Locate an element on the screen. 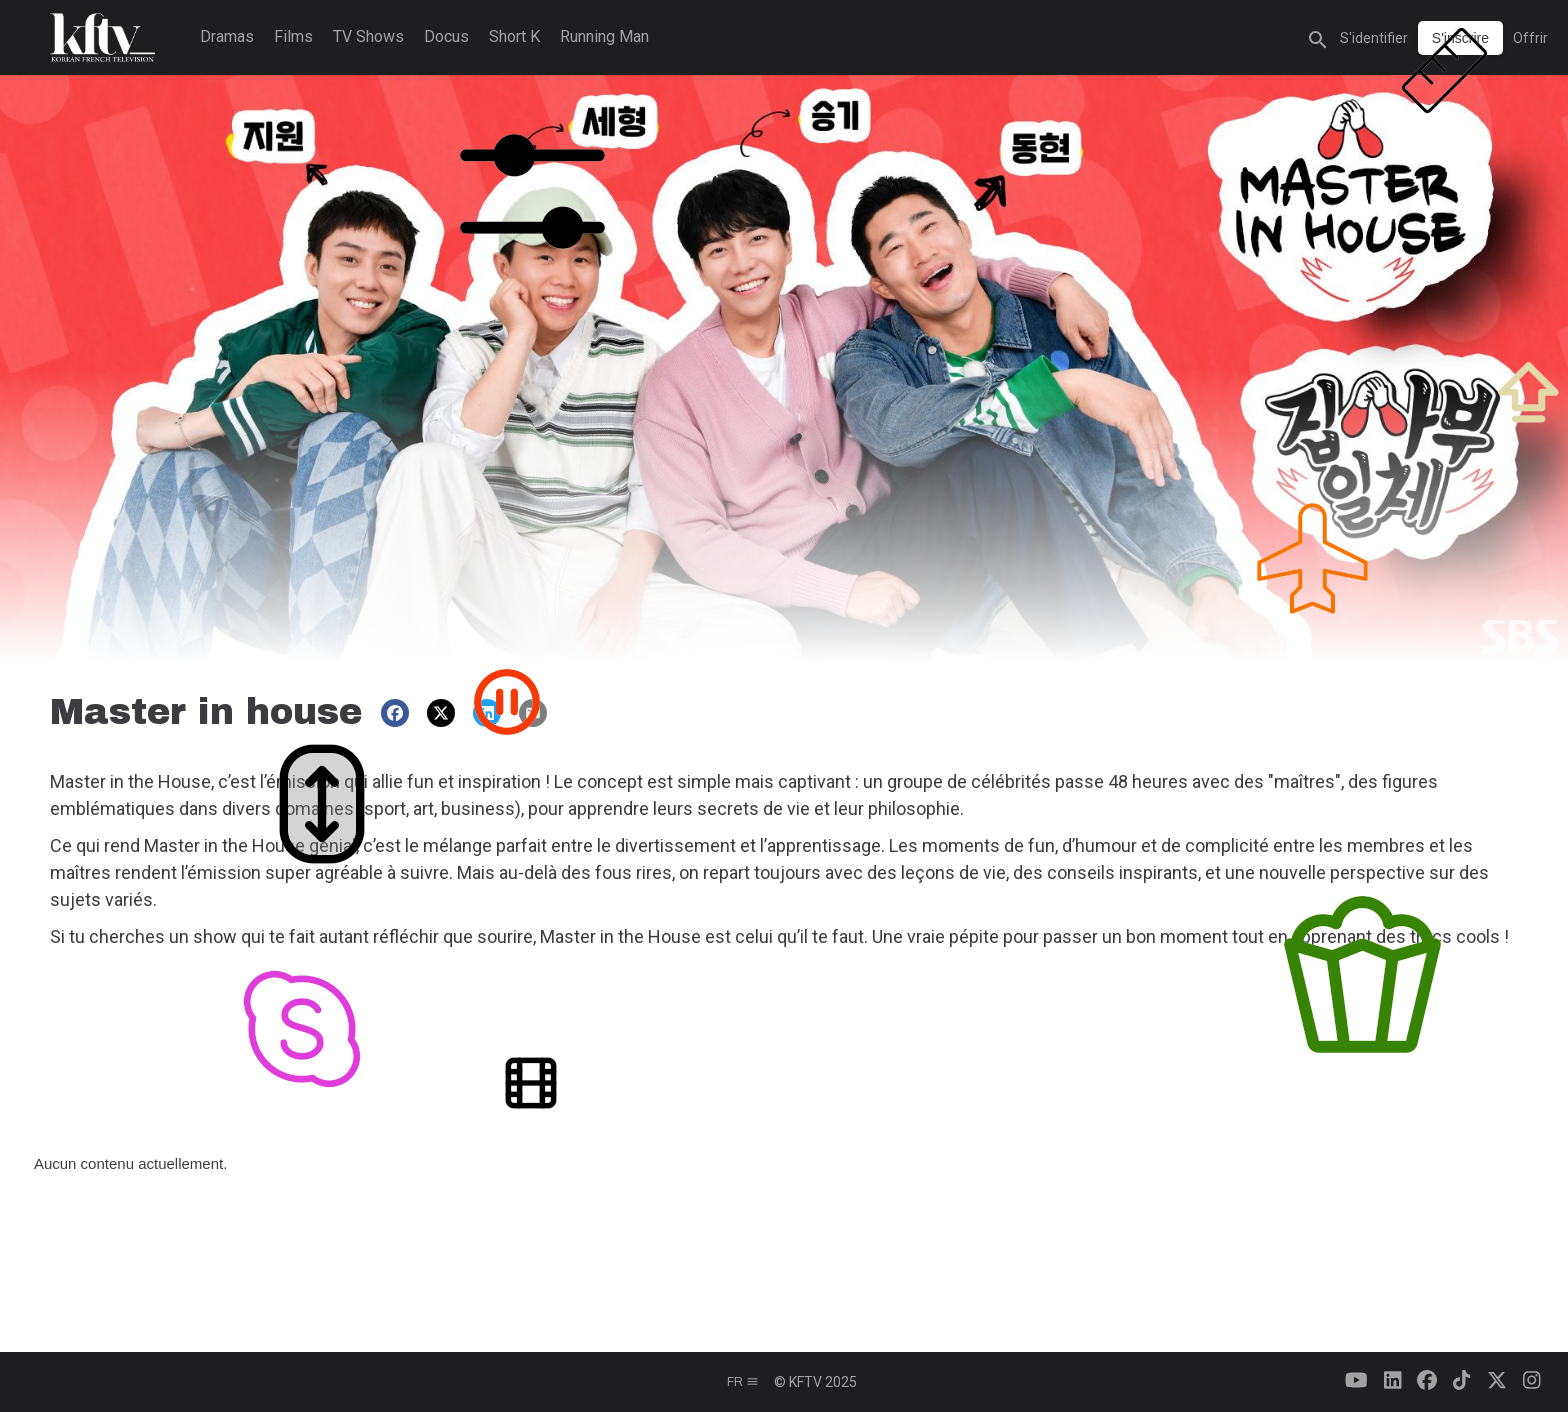  enable airplane mode is located at coordinates (1312, 558).